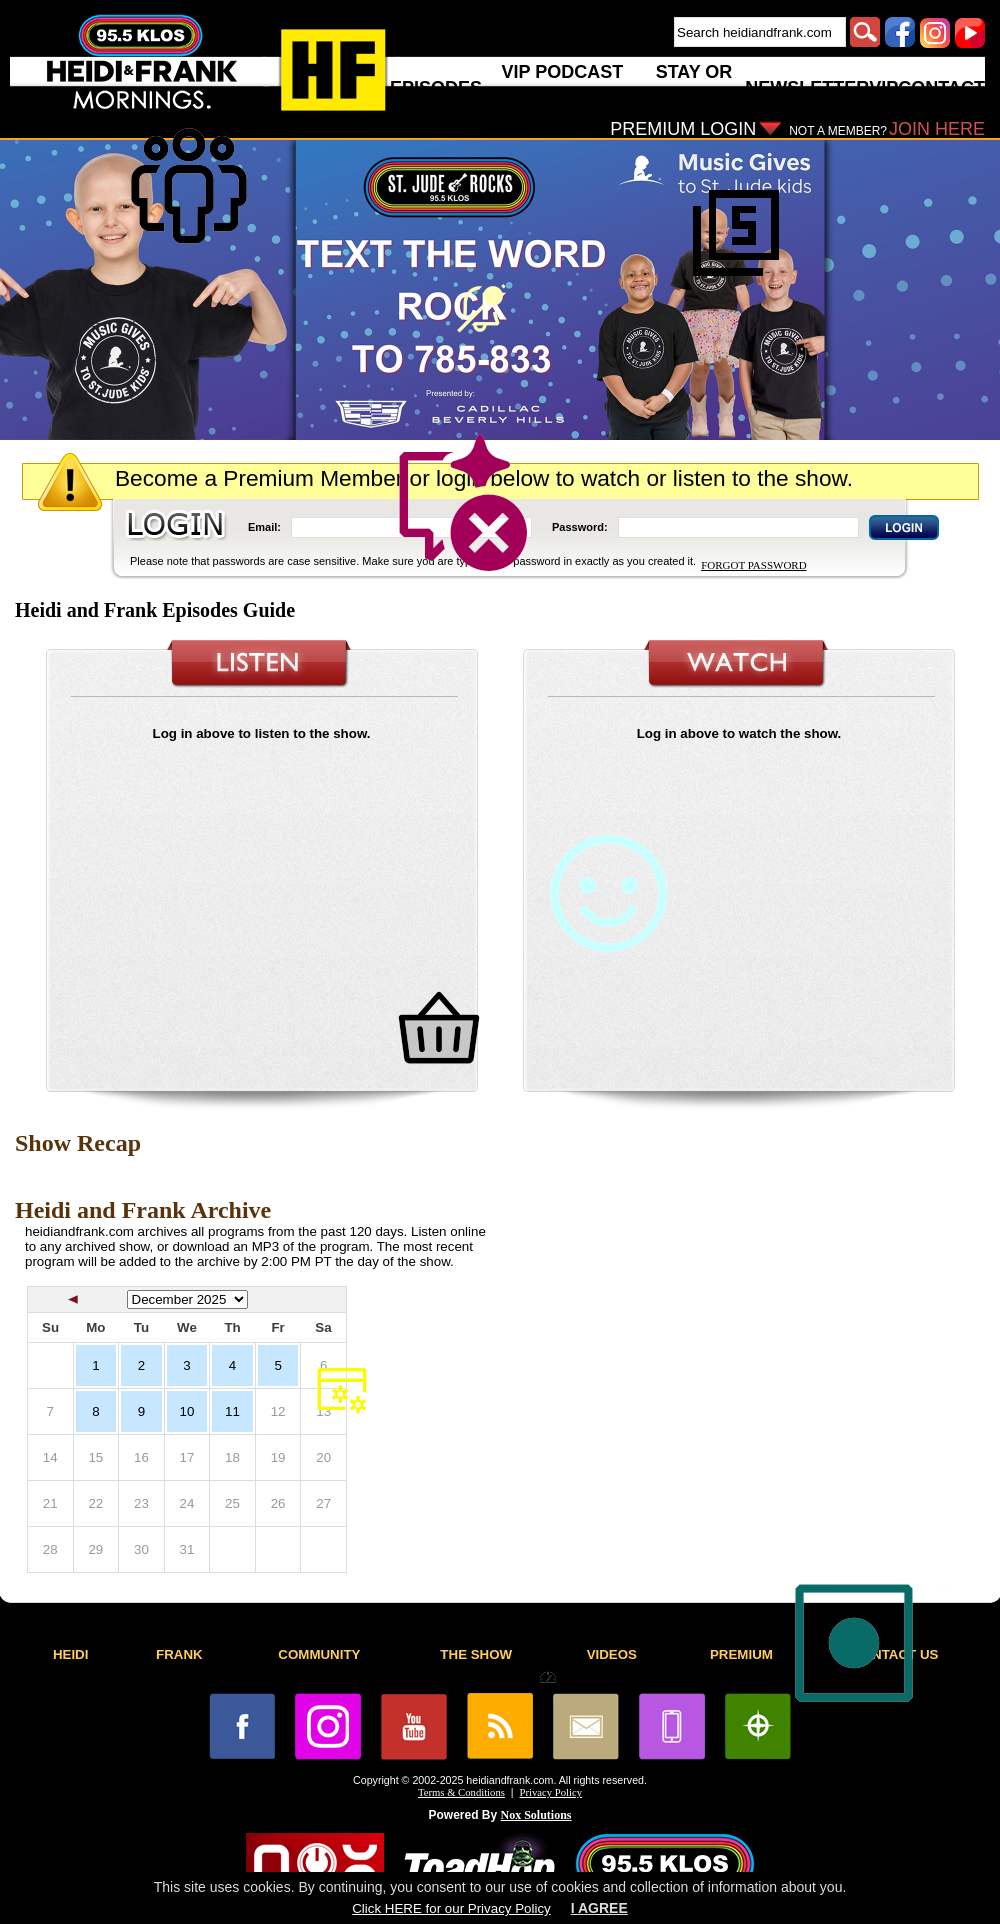 The image size is (1000, 1924). I want to click on insert an emoji or emoticon, so click(608, 893).